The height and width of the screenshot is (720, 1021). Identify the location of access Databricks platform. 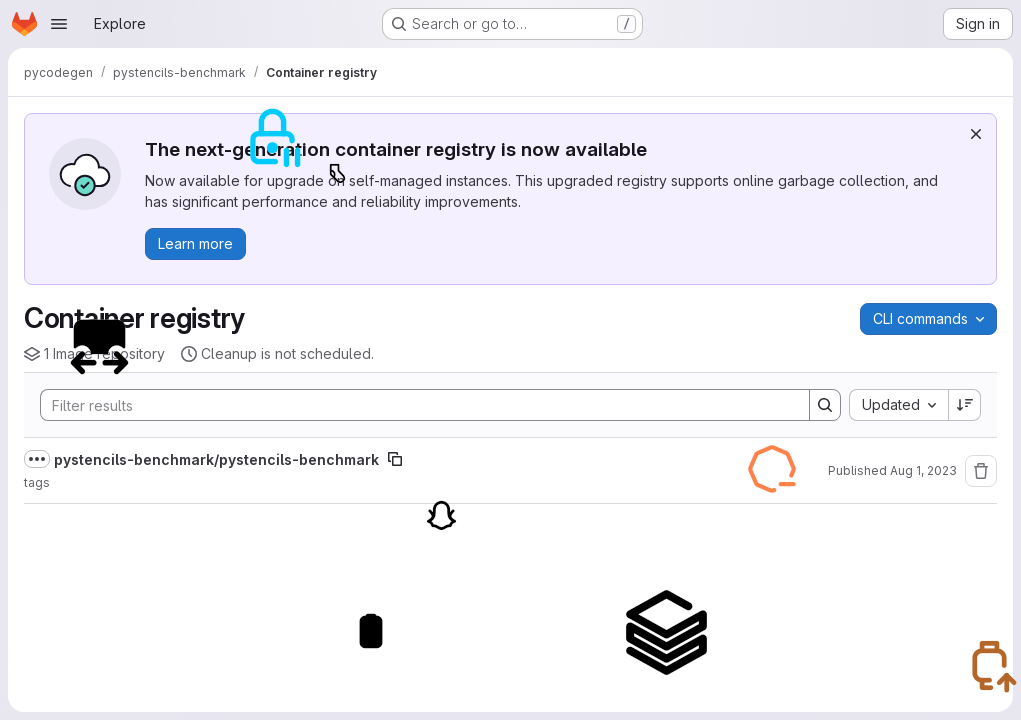
(666, 630).